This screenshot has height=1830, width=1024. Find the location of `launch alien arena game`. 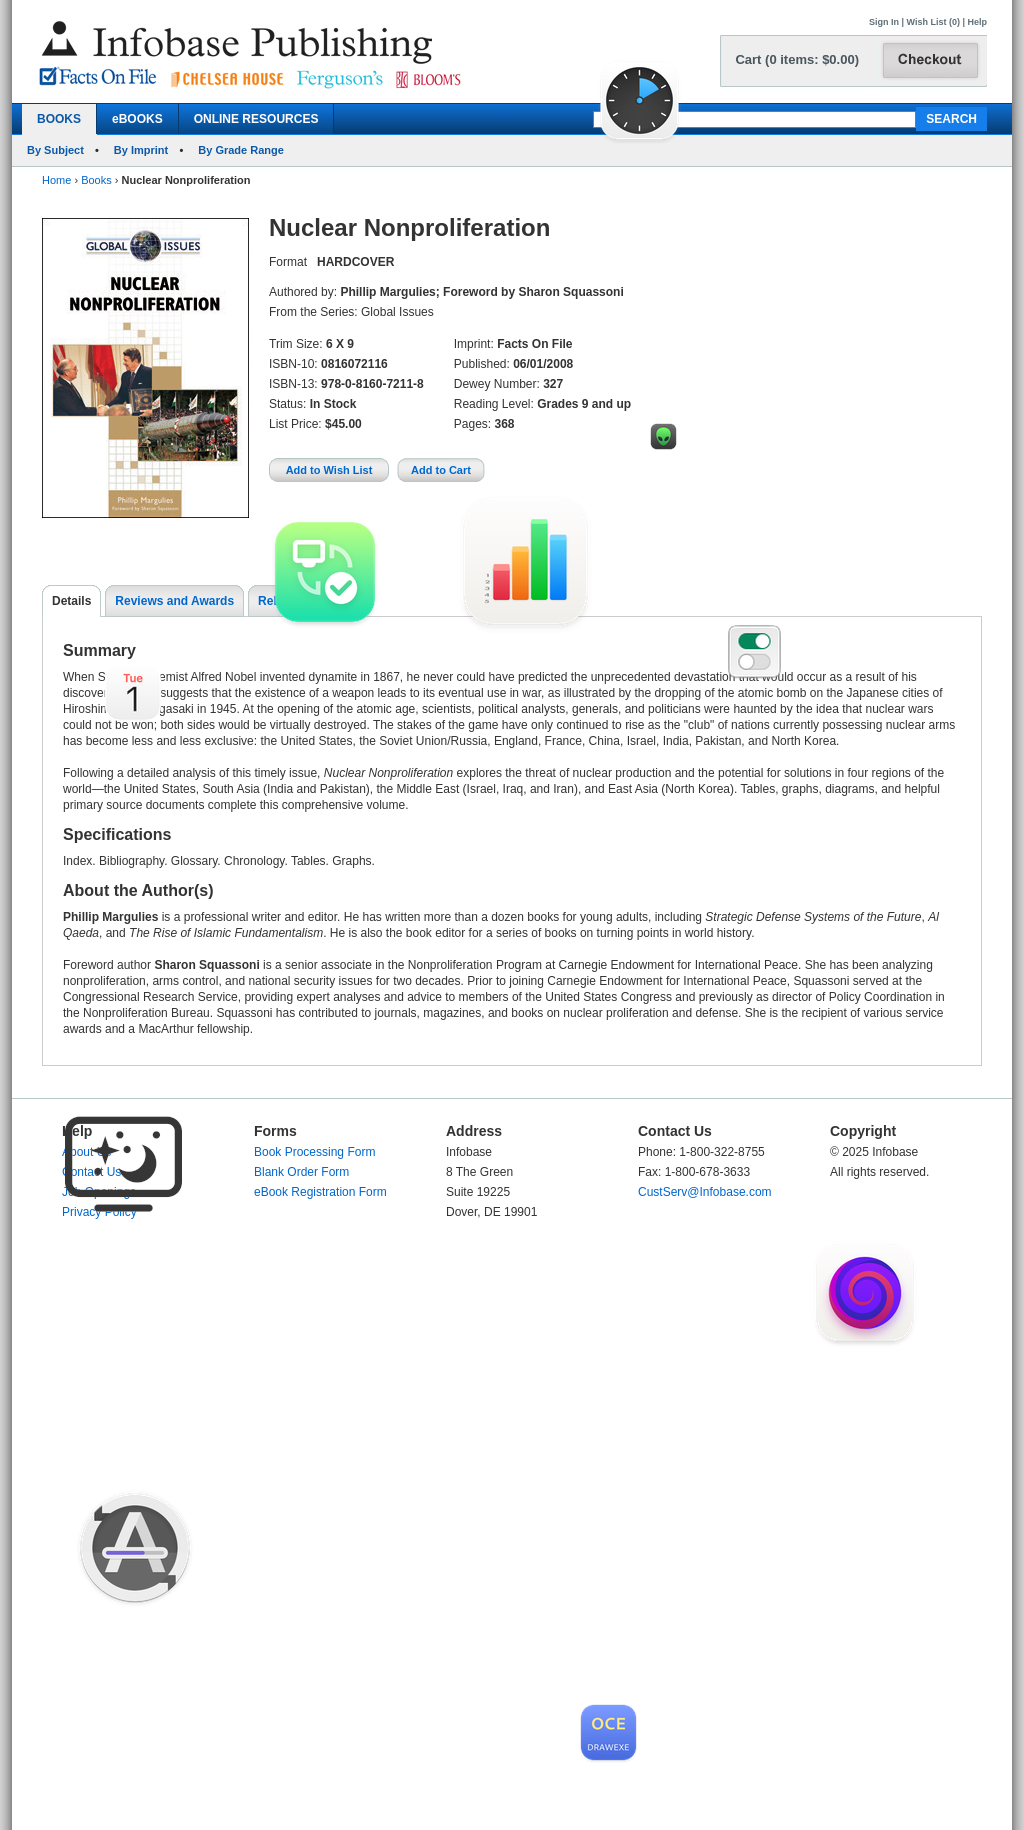

launch alien arena game is located at coordinates (663, 436).